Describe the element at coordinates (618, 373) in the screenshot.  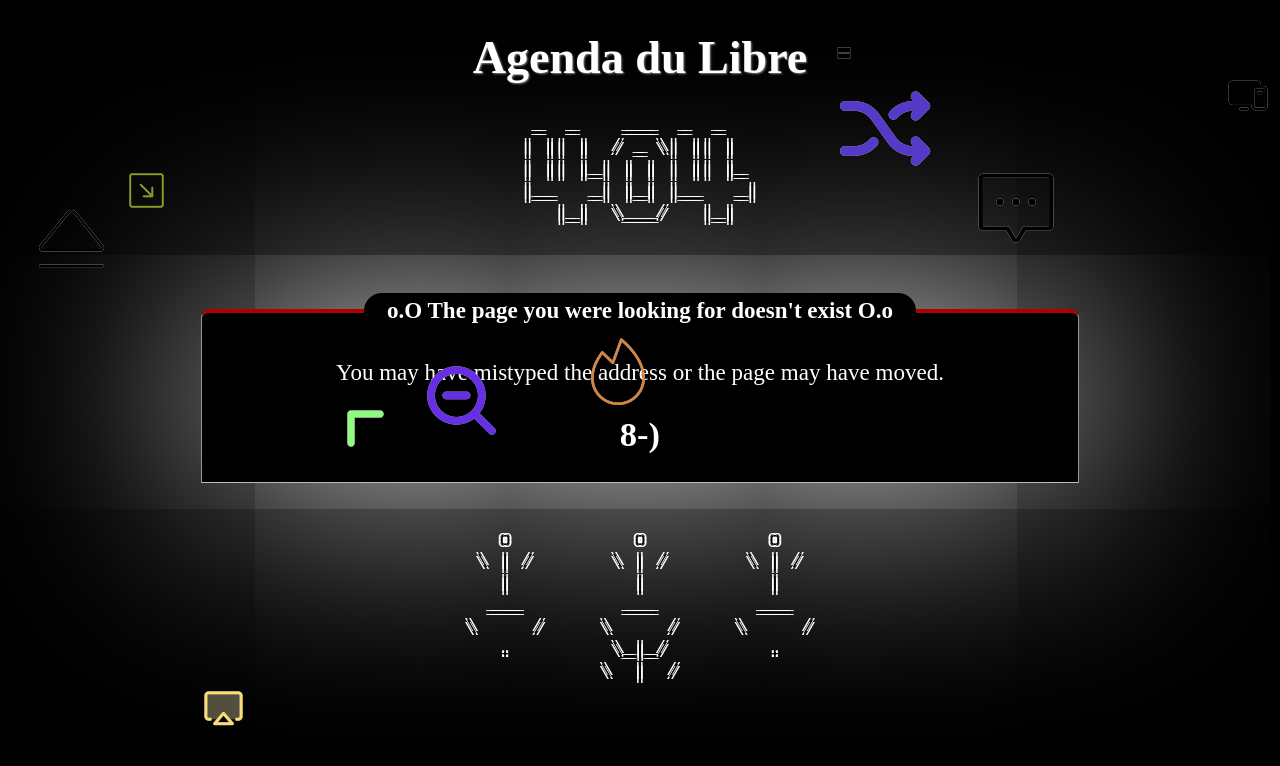
I see `view trending or popular content` at that location.